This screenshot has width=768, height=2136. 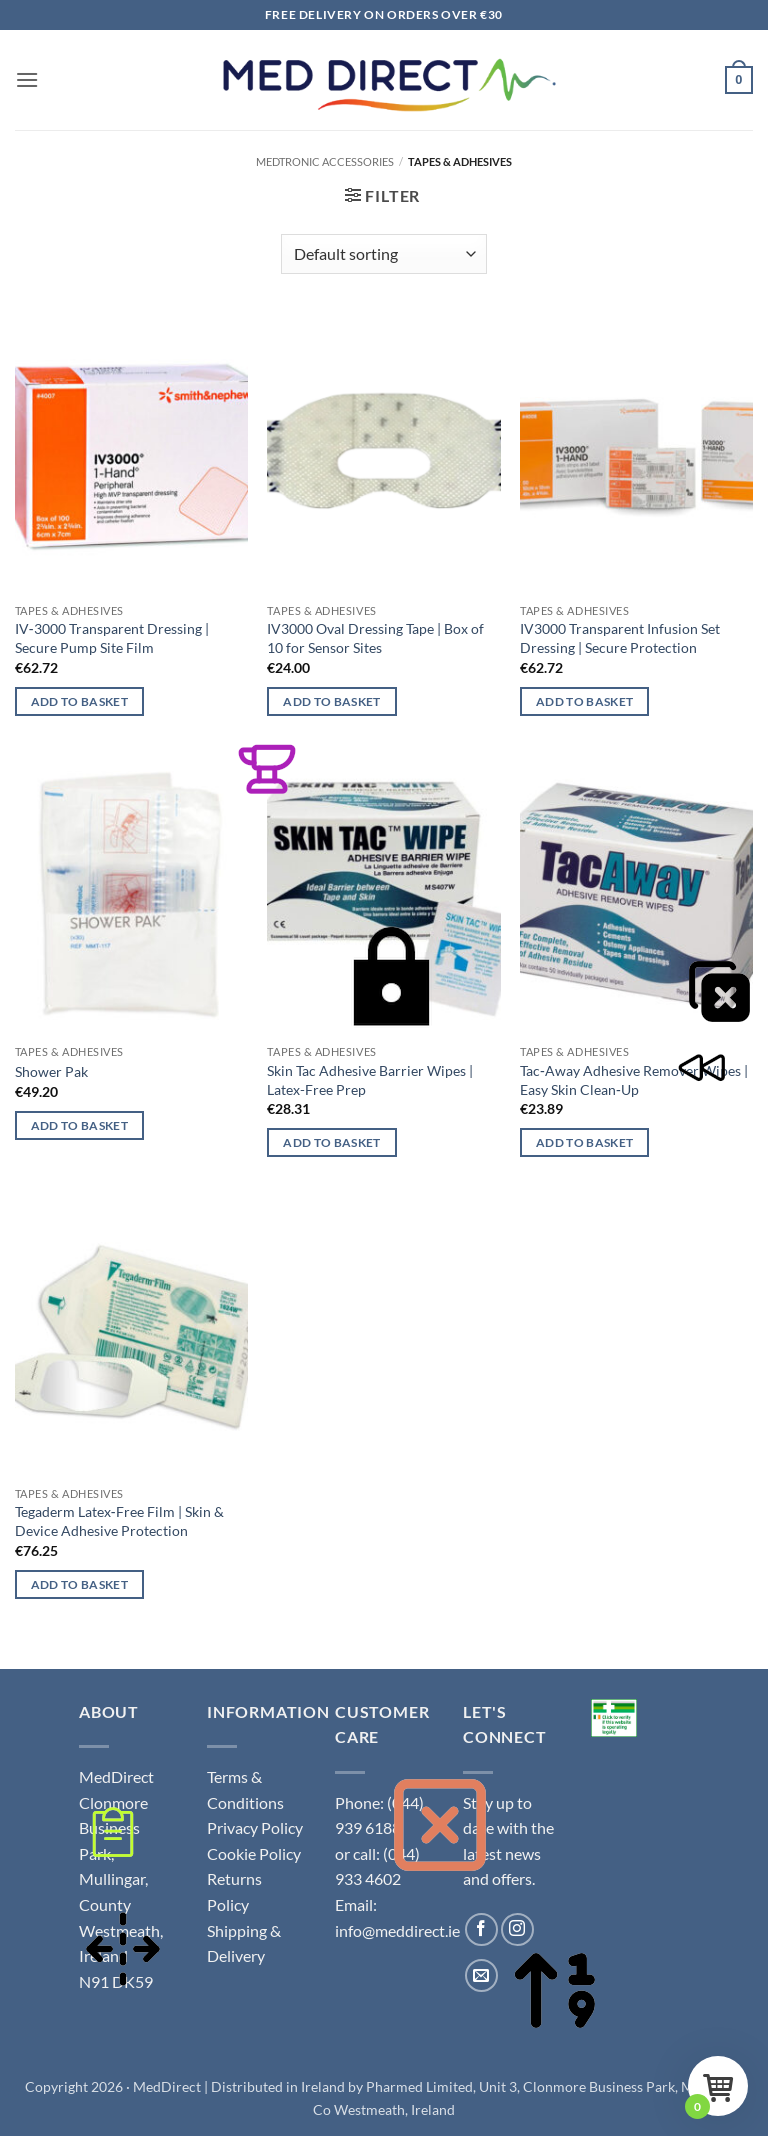 I want to click on cancel or remove copied content, so click(x=719, y=991).